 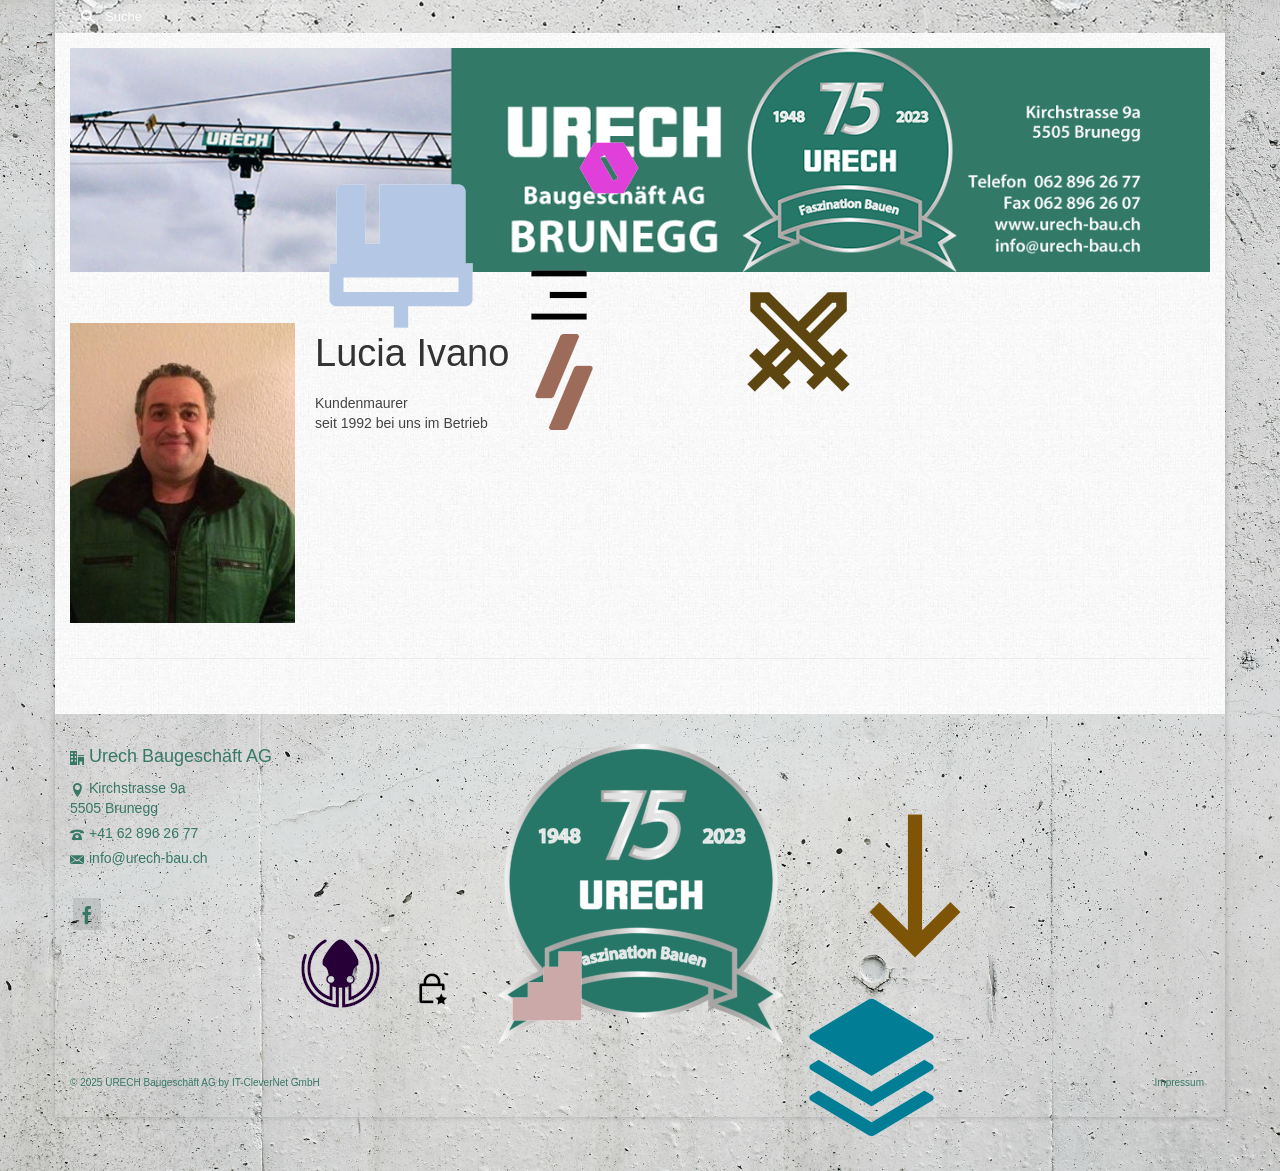 What do you see at coordinates (564, 382) in the screenshot?
I see `open Winamp media player` at bounding box center [564, 382].